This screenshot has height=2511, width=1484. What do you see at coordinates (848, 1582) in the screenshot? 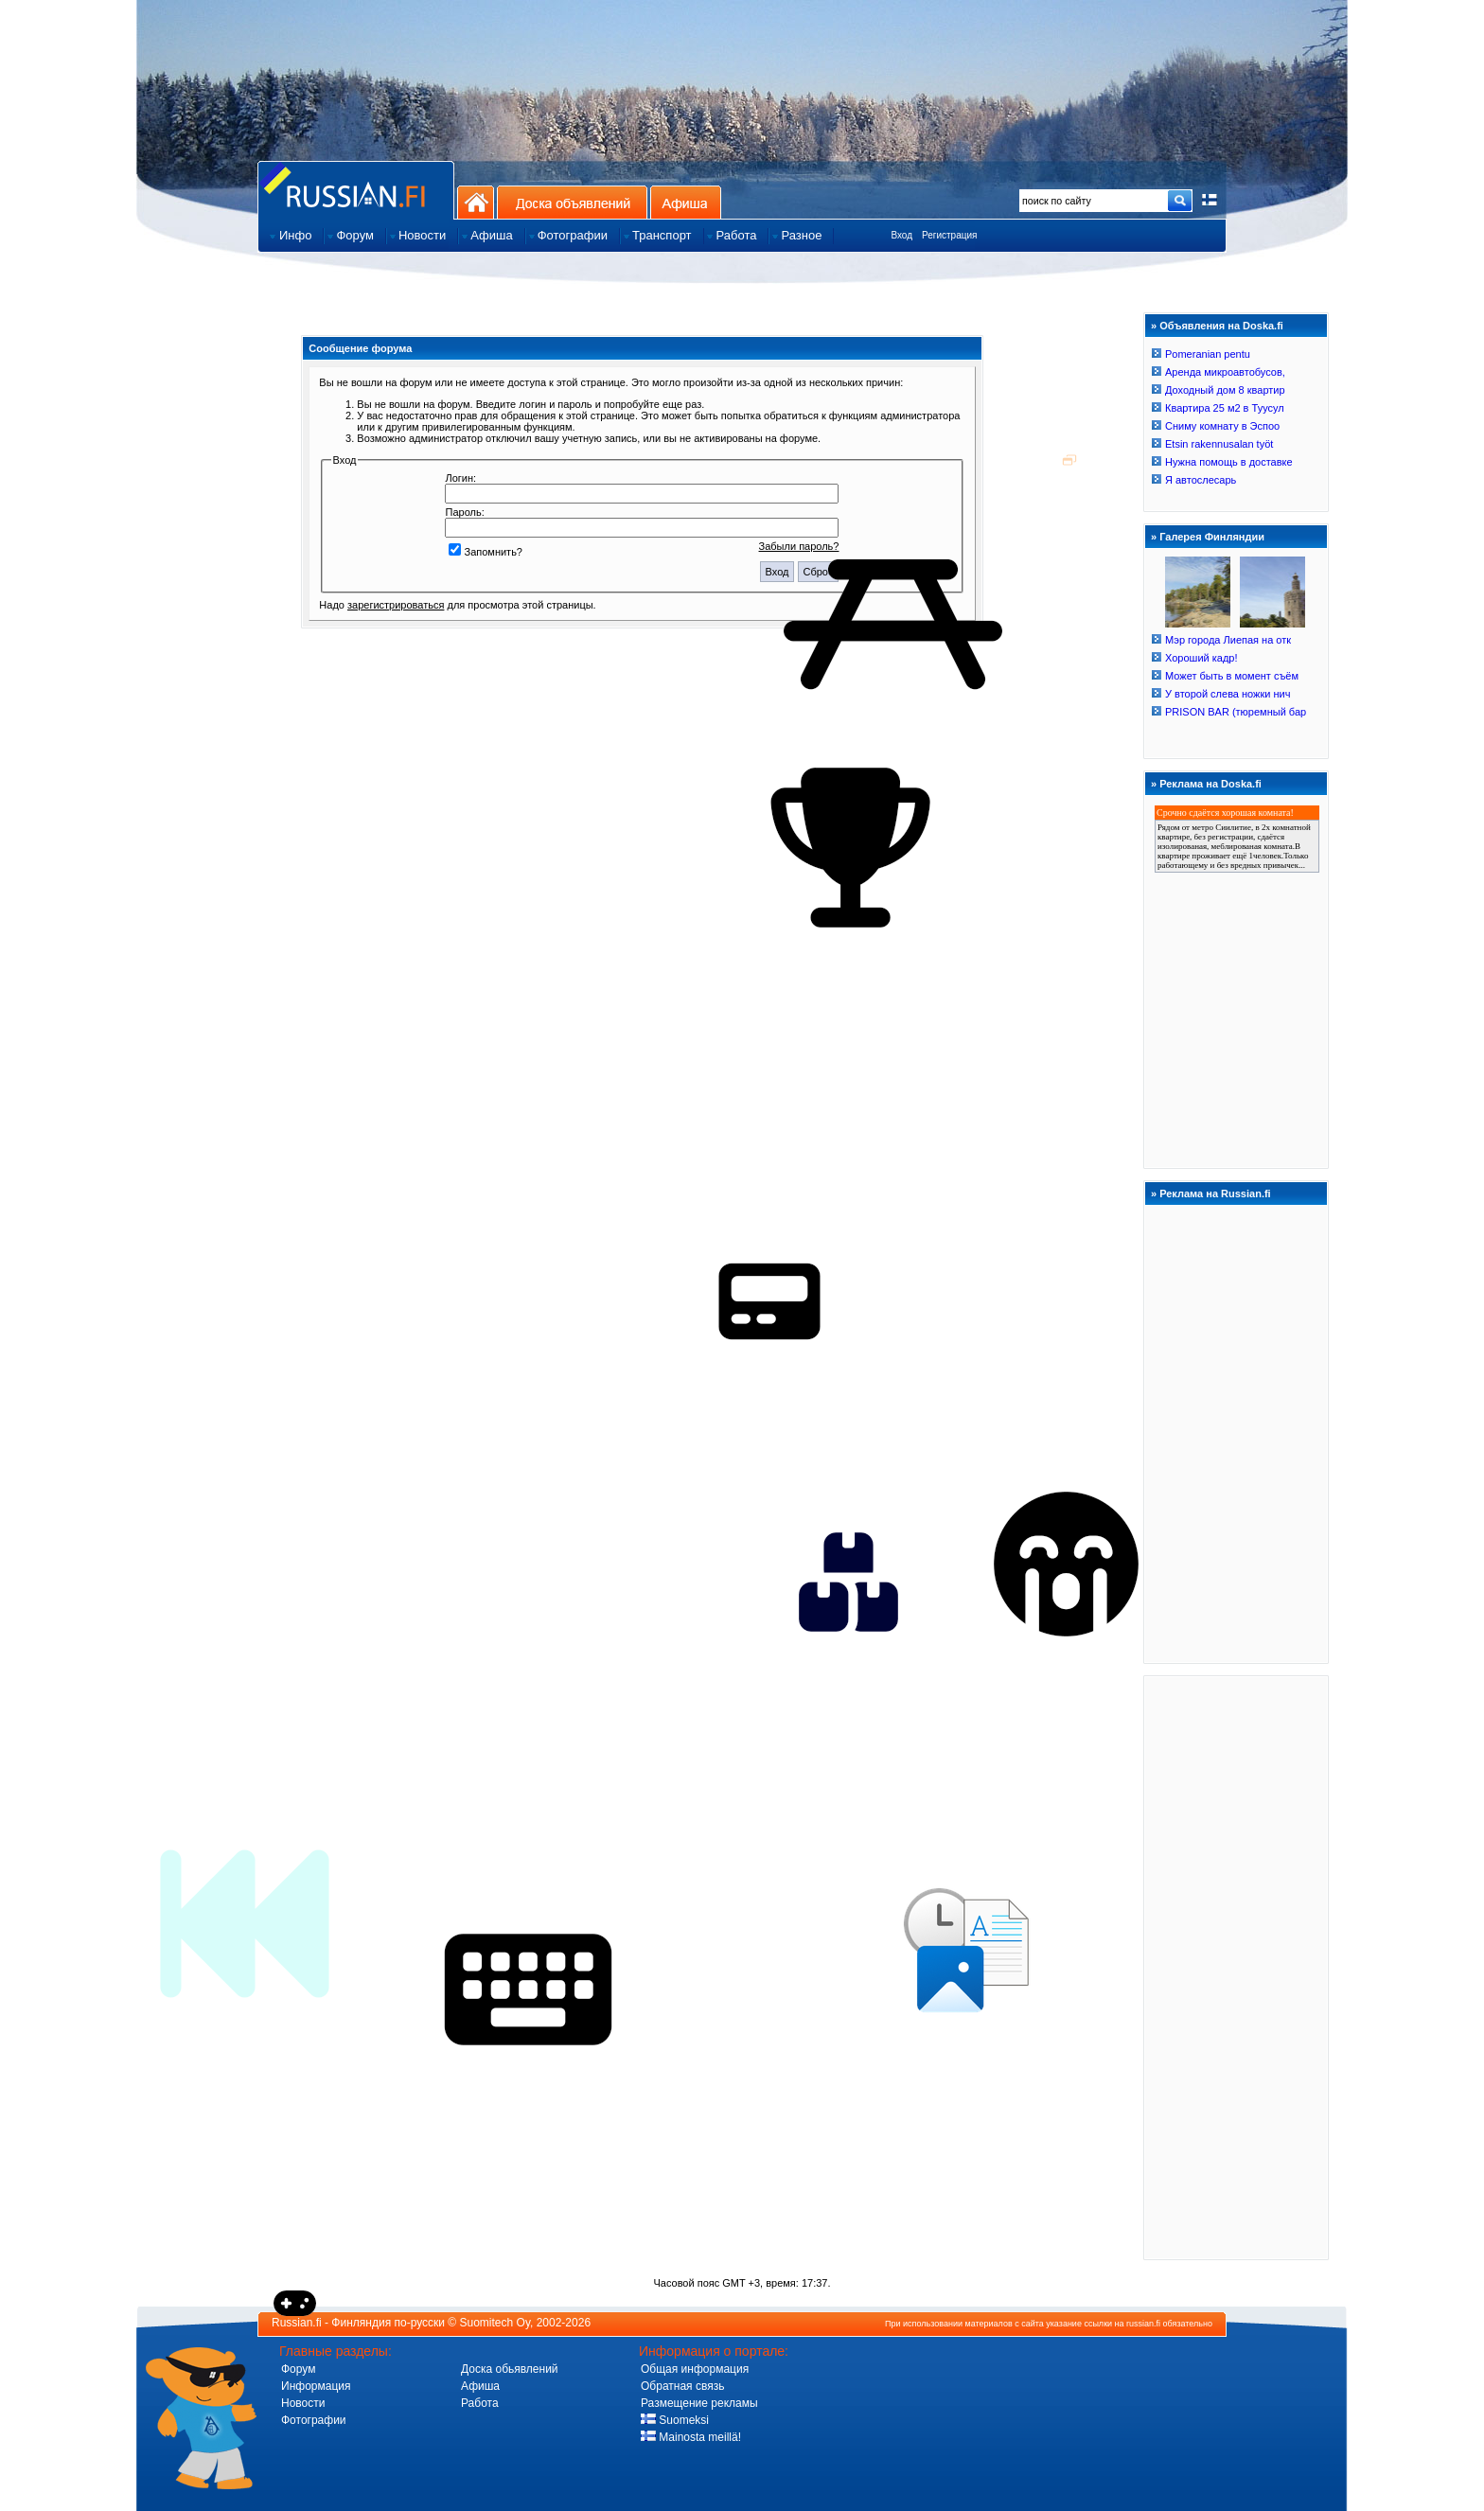
I see `view inventory or packages` at bounding box center [848, 1582].